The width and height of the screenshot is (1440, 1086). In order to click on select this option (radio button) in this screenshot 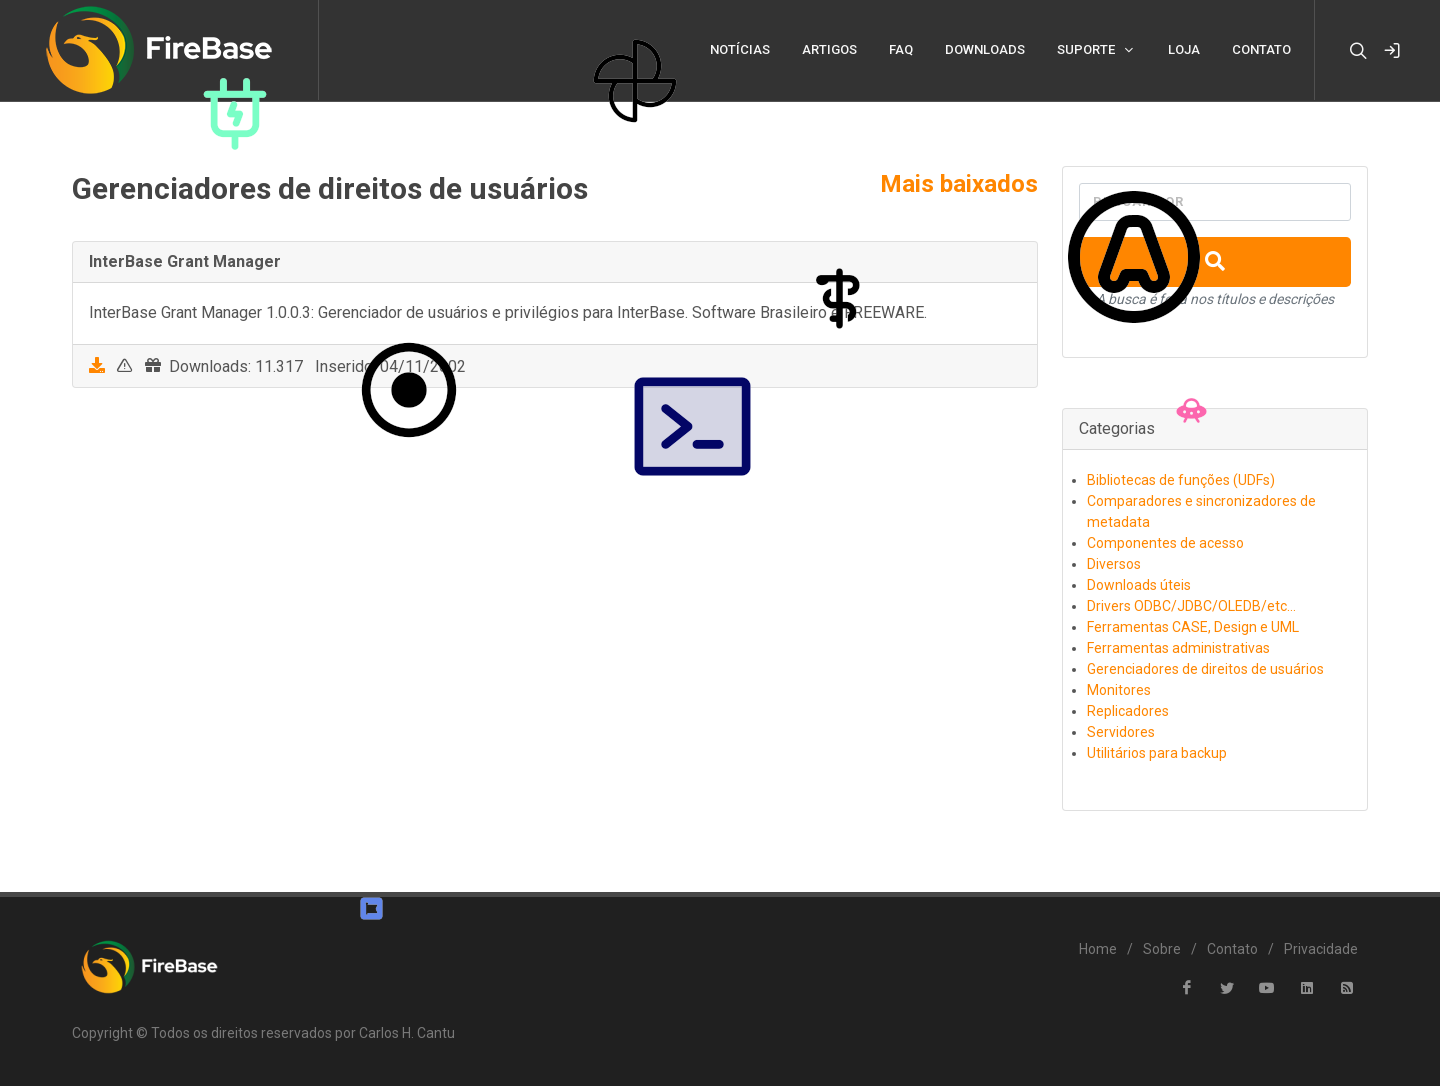, I will do `click(409, 390)`.